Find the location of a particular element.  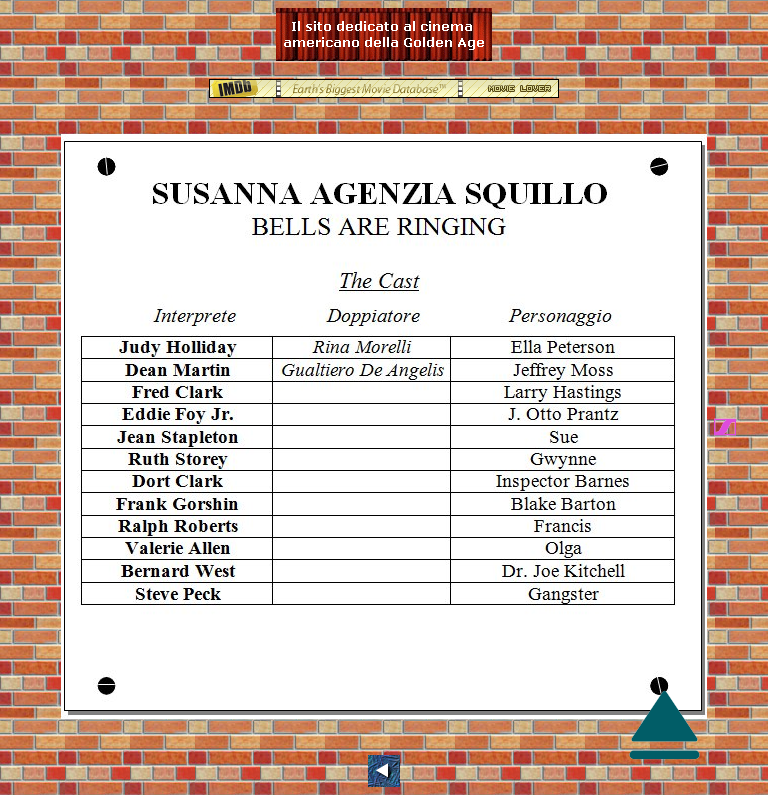

eject media or disc is located at coordinates (664, 728).